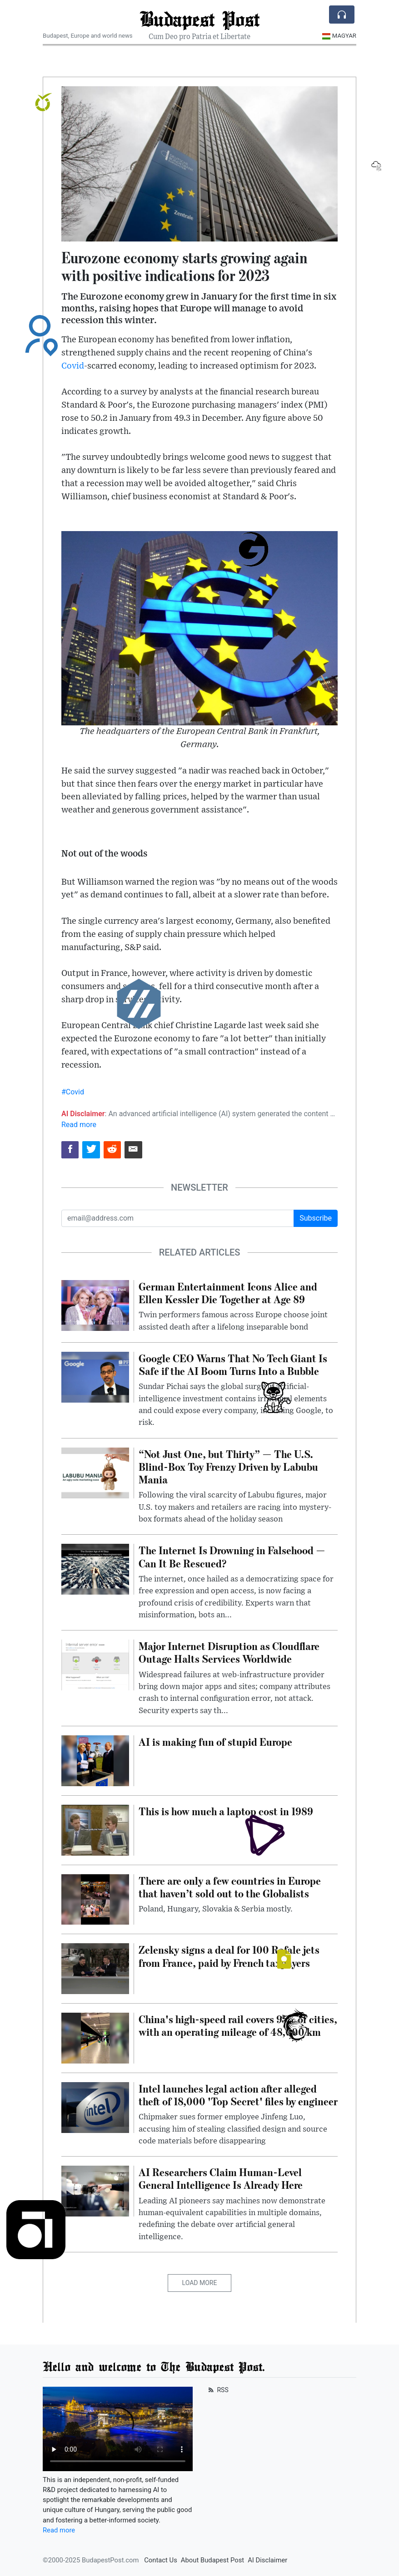  I want to click on voron design brand logo, so click(139, 1004).